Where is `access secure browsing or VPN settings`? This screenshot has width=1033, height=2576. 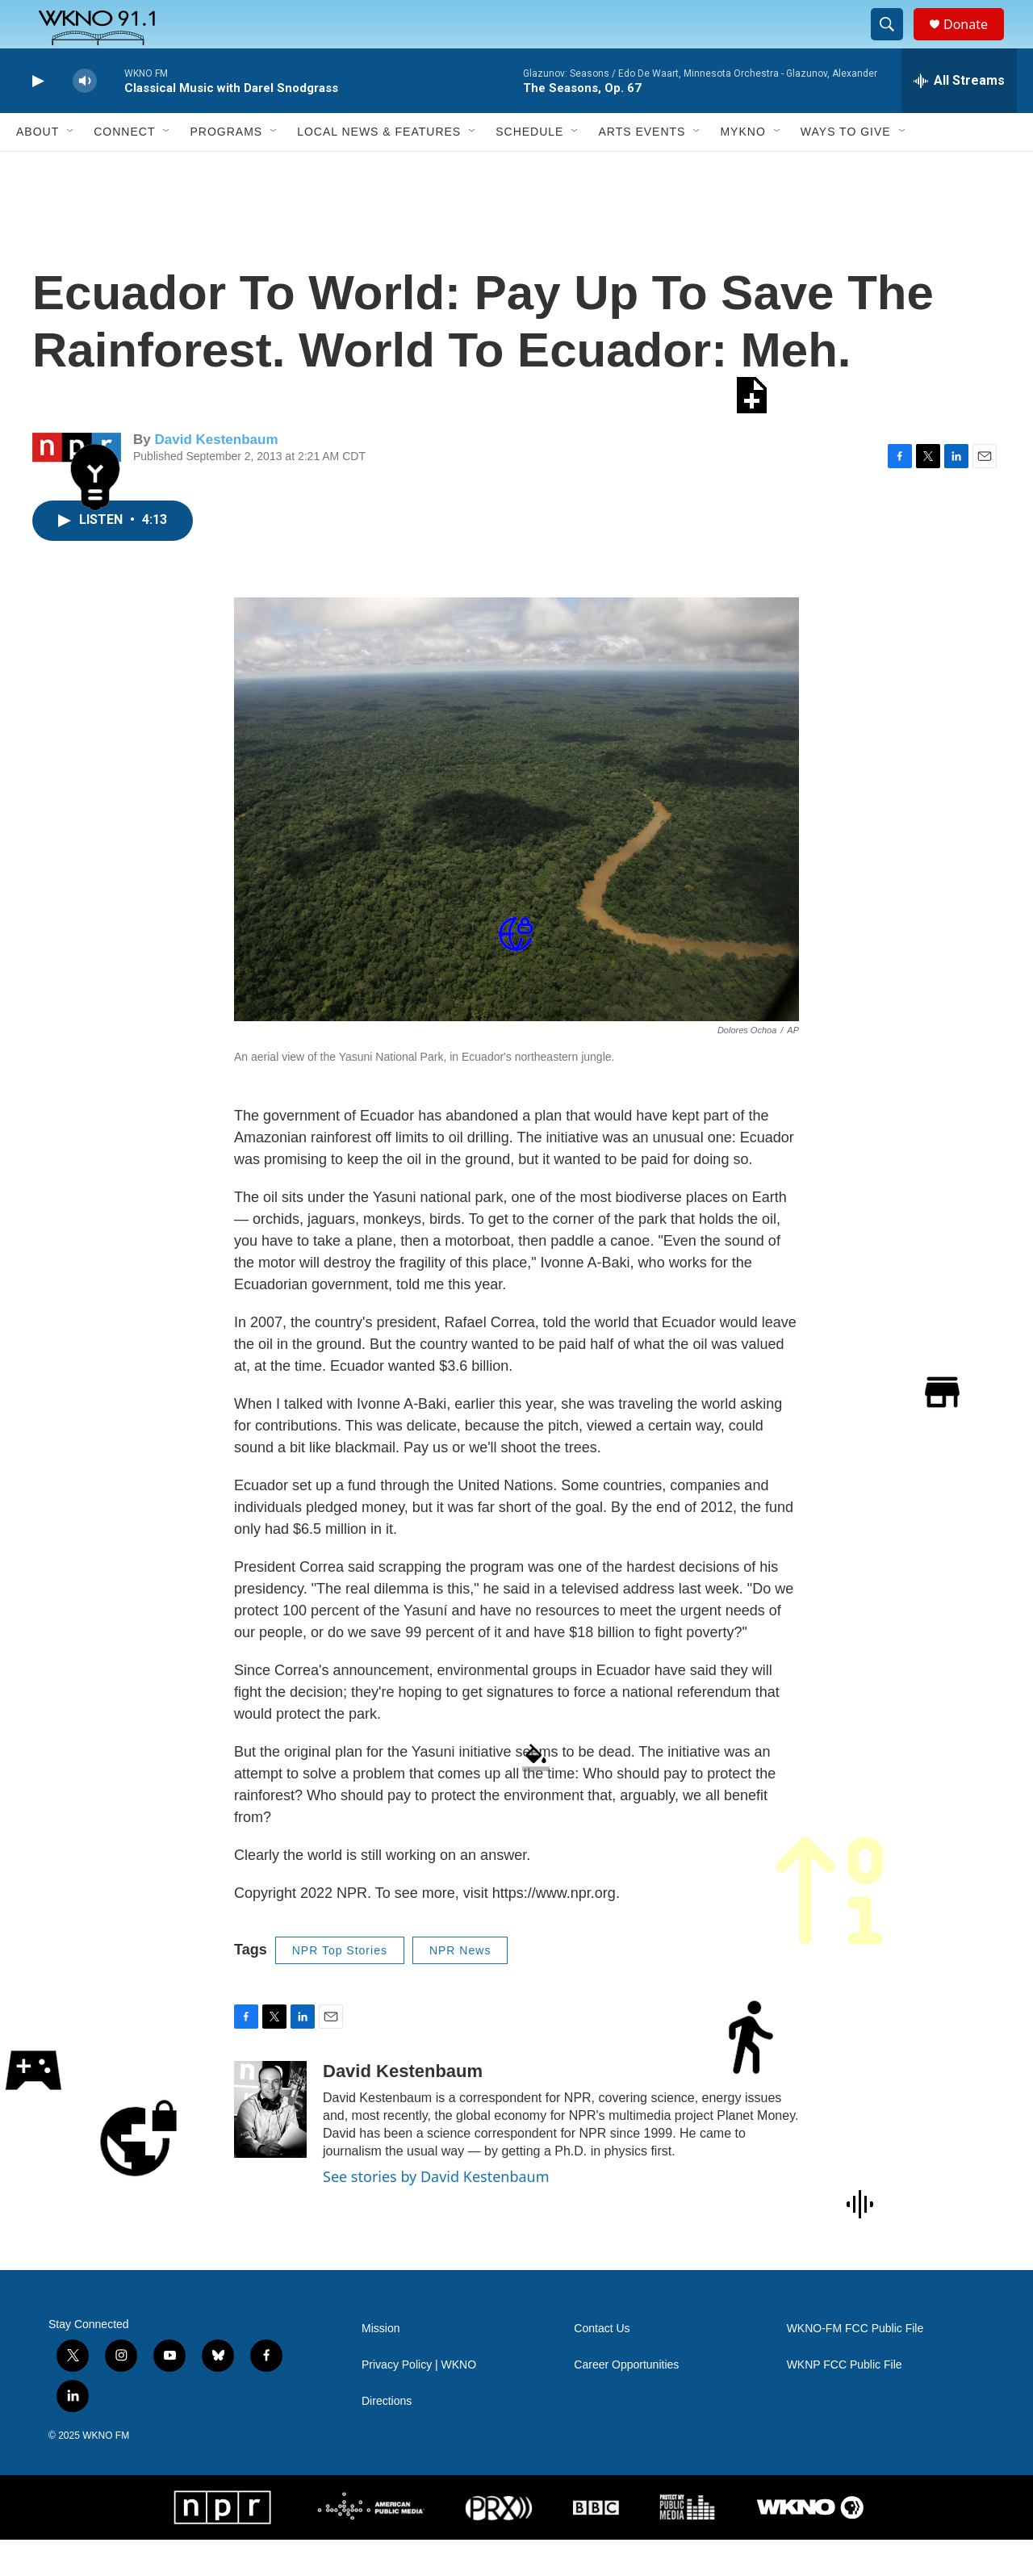
access secure browsing or VPN settings is located at coordinates (516, 934).